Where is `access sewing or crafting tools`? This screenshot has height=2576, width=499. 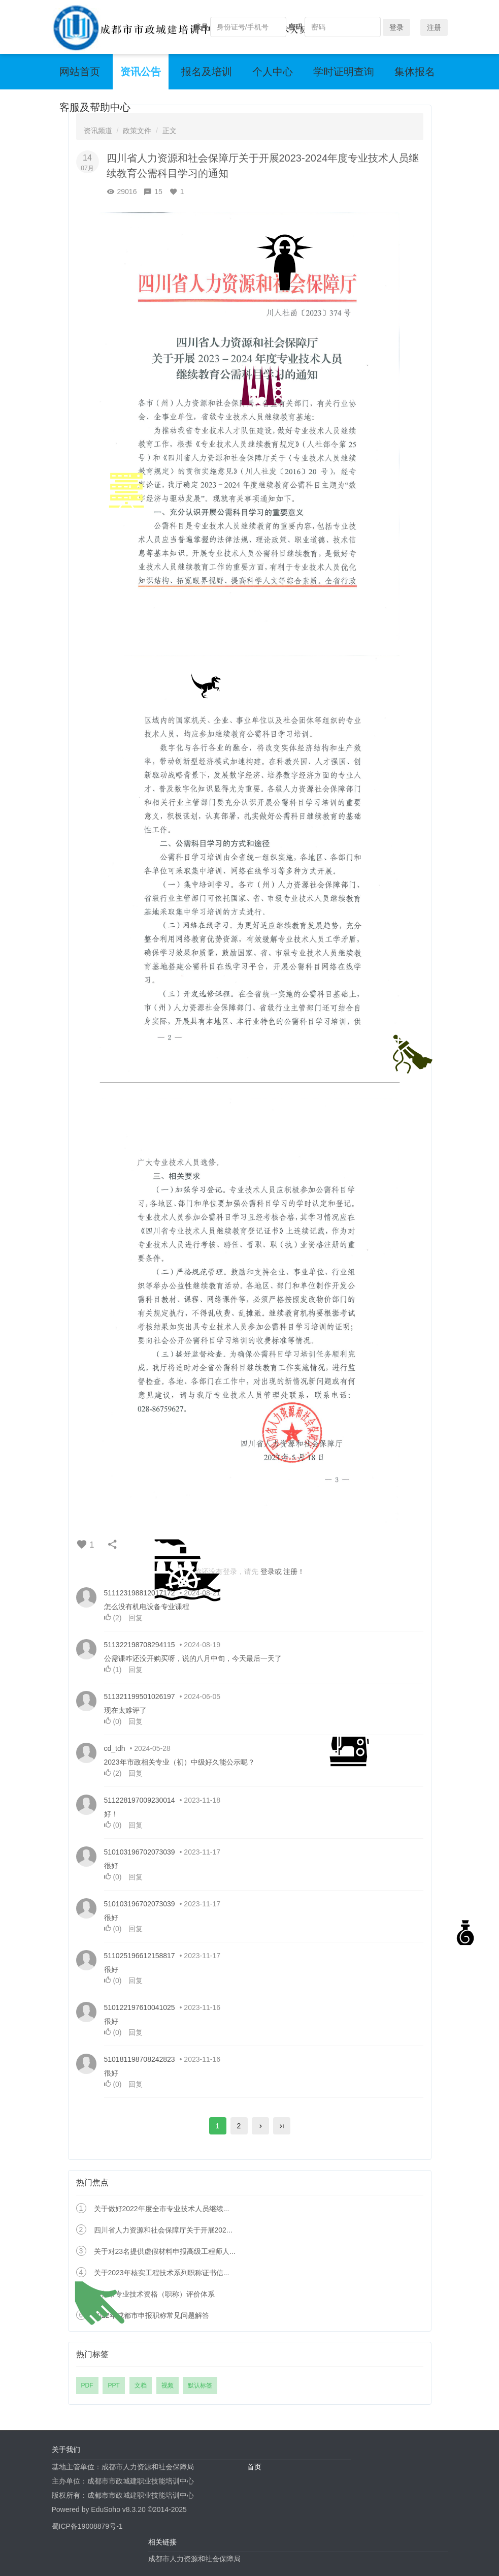
access sewing or crafting tools is located at coordinates (349, 1748).